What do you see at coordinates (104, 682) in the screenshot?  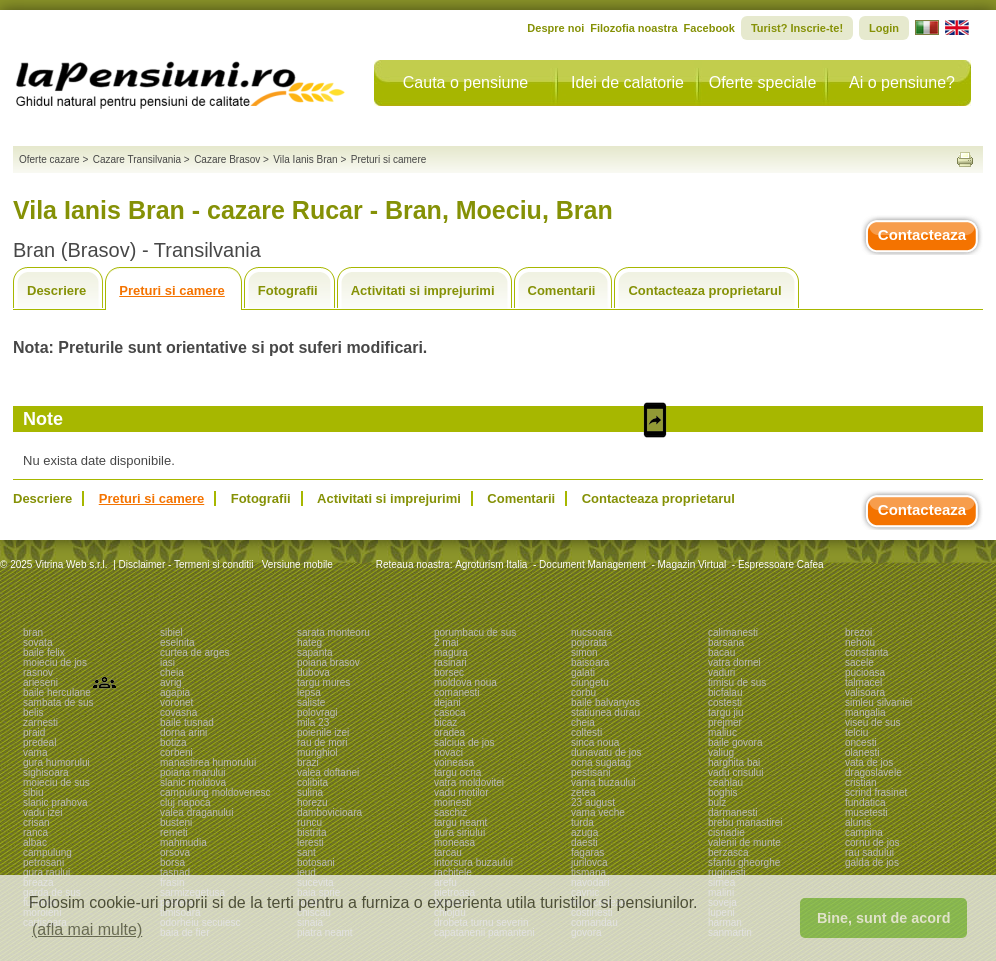 I see `view or manage groups` at bounding box center [104, 682].